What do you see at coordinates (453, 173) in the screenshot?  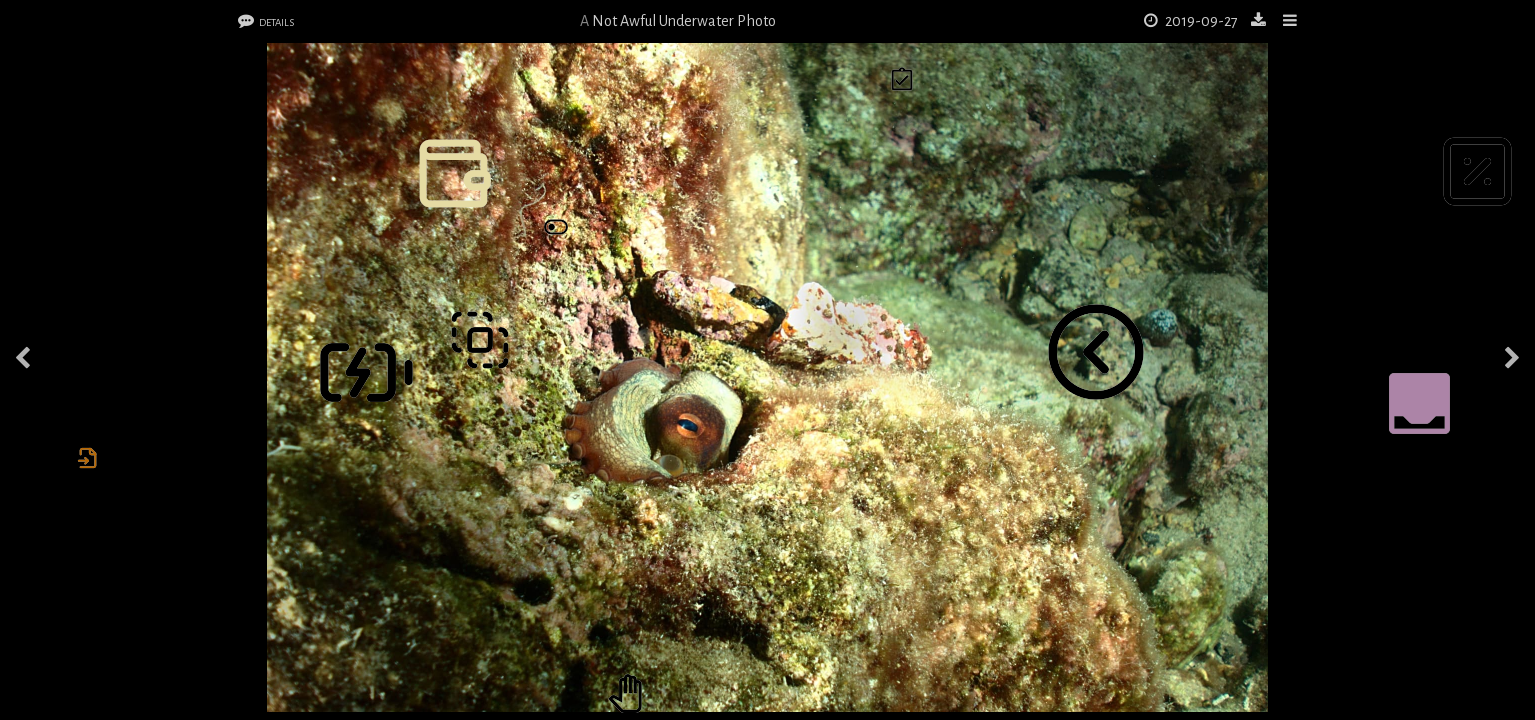 I see `access your digital wallet` at bounding box center [453, 173].